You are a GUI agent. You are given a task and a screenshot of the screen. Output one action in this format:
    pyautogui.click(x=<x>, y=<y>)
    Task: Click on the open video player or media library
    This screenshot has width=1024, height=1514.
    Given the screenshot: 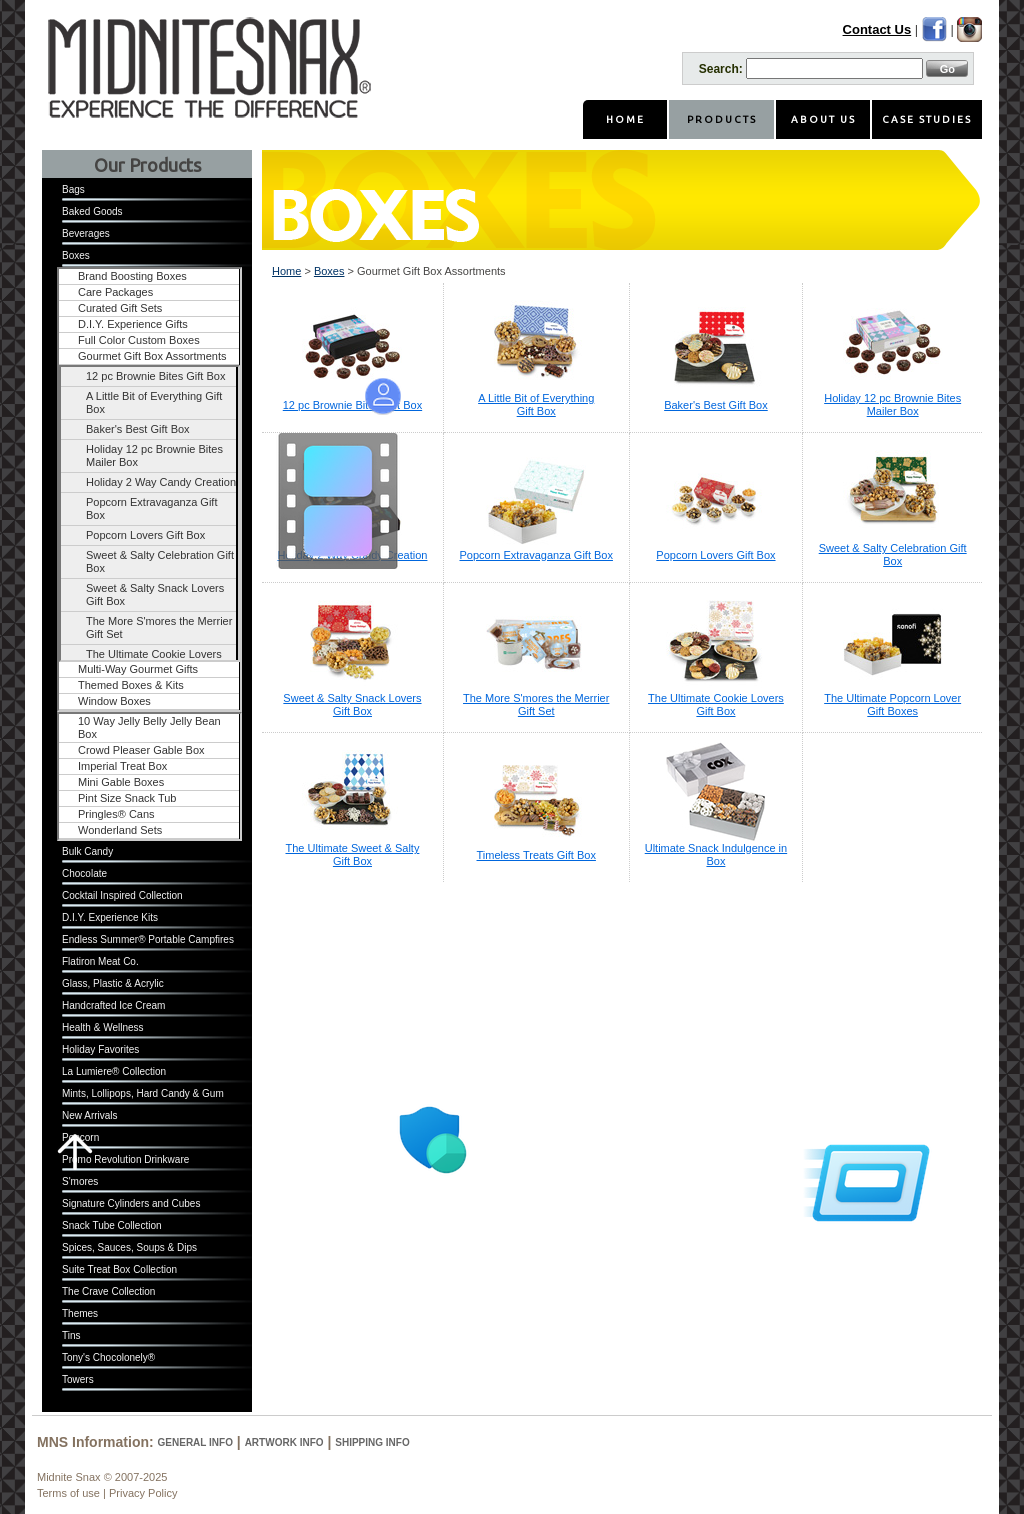 What is the action you would take?
    pyautogui.click(x=338, y=501)
    